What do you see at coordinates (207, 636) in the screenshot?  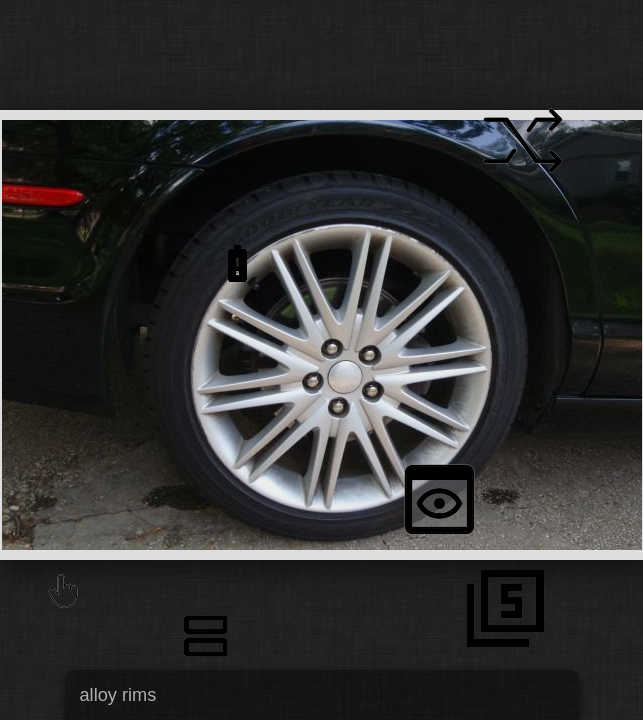 I see `view agenda or schedule items` at bounding box center [207, 636].